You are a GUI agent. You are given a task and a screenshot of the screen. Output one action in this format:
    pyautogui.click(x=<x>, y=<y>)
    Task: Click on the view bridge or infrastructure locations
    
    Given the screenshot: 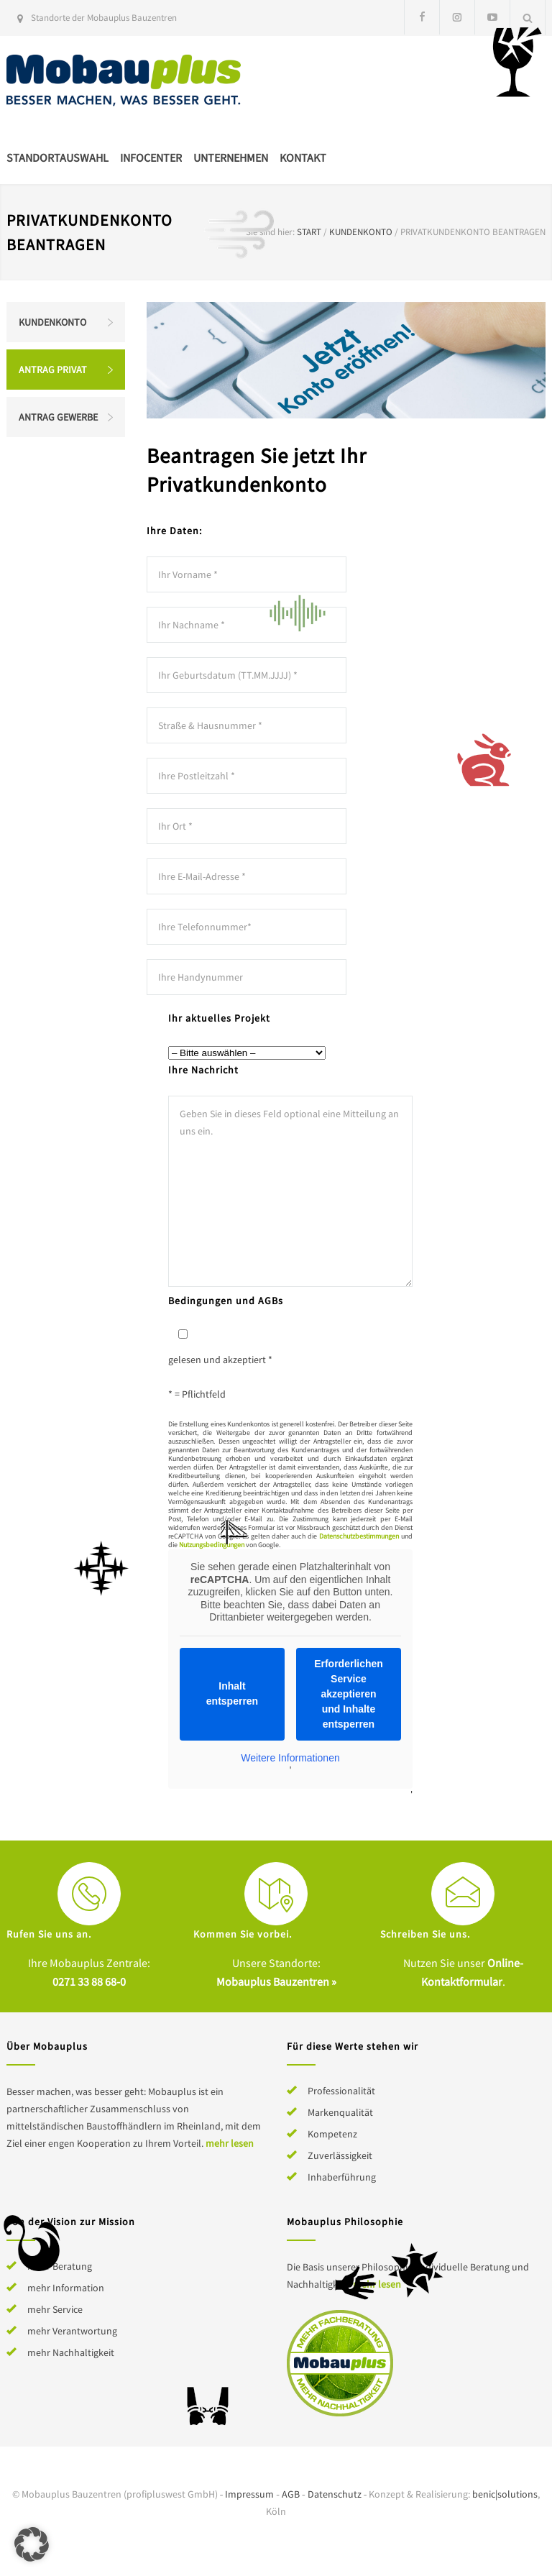 What is the action you would take?
    pyautogui.click(x=234, y=1531)
    